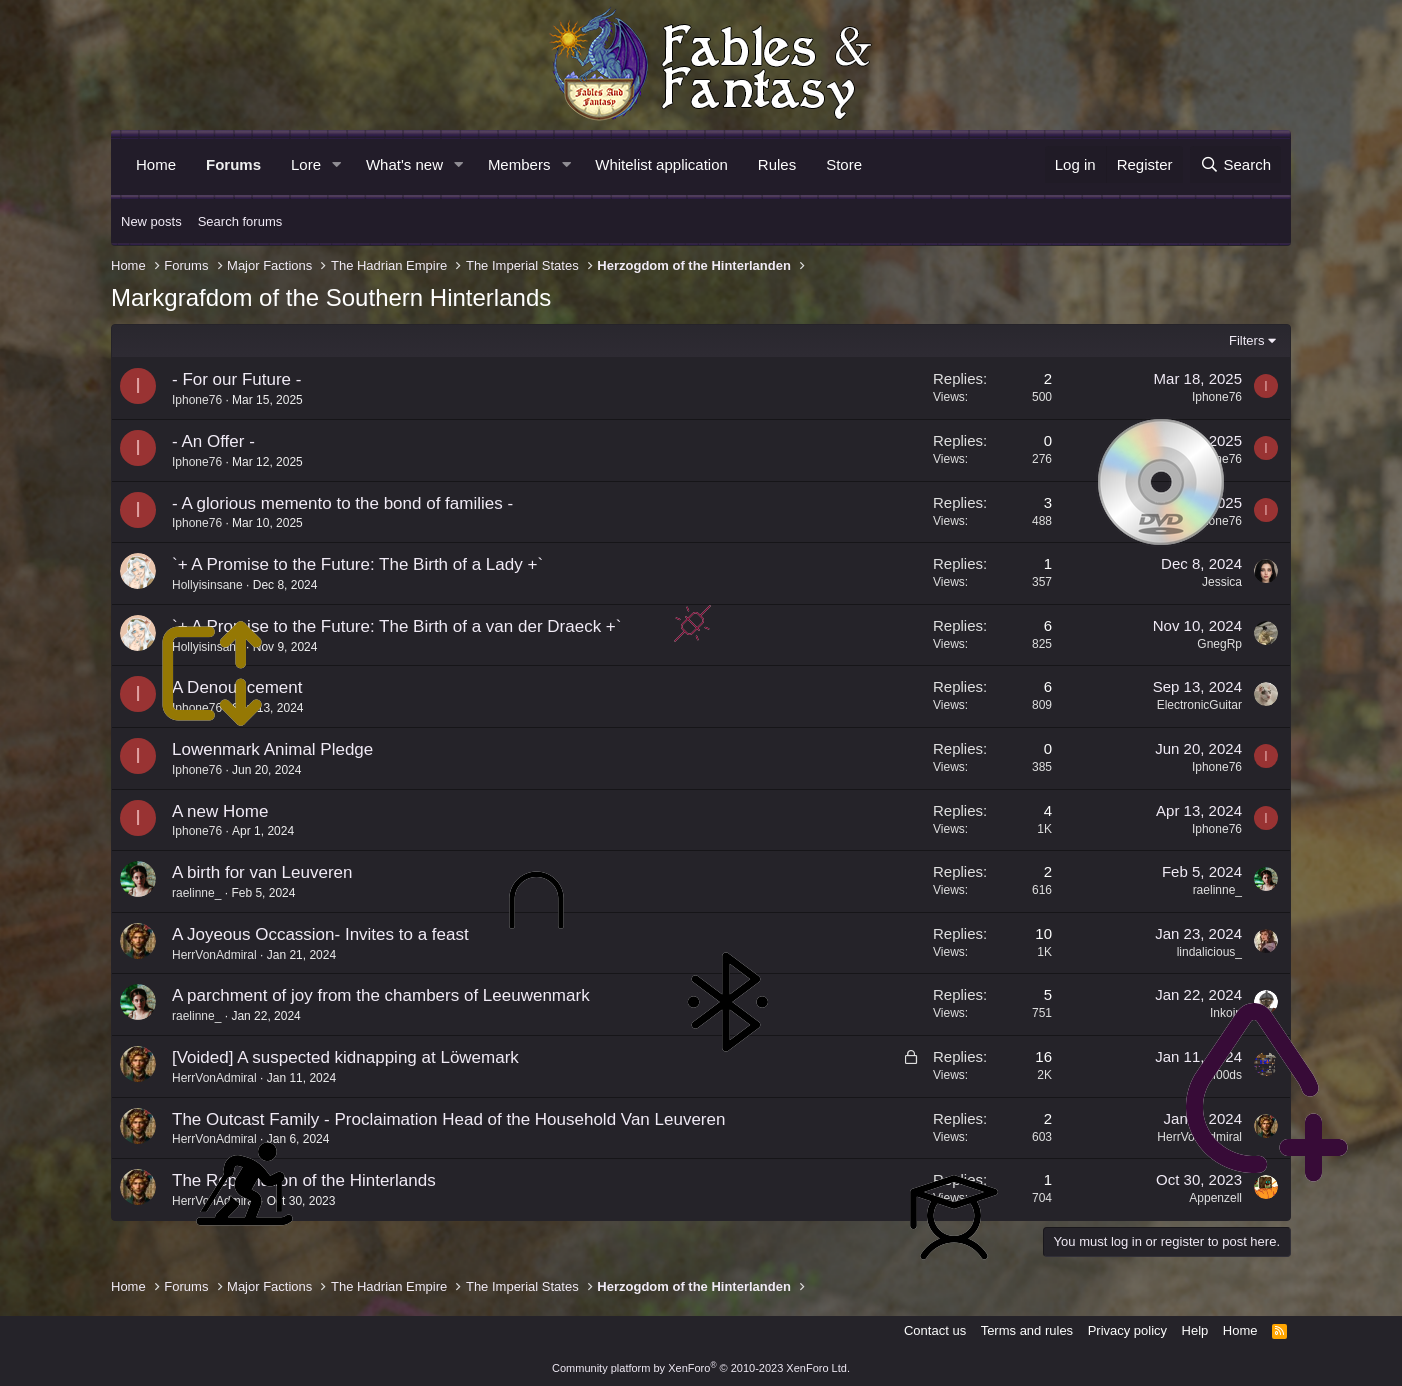 This screenshot has width=1402, height=1386. I want to click on view student profile, so click(954, 1219).